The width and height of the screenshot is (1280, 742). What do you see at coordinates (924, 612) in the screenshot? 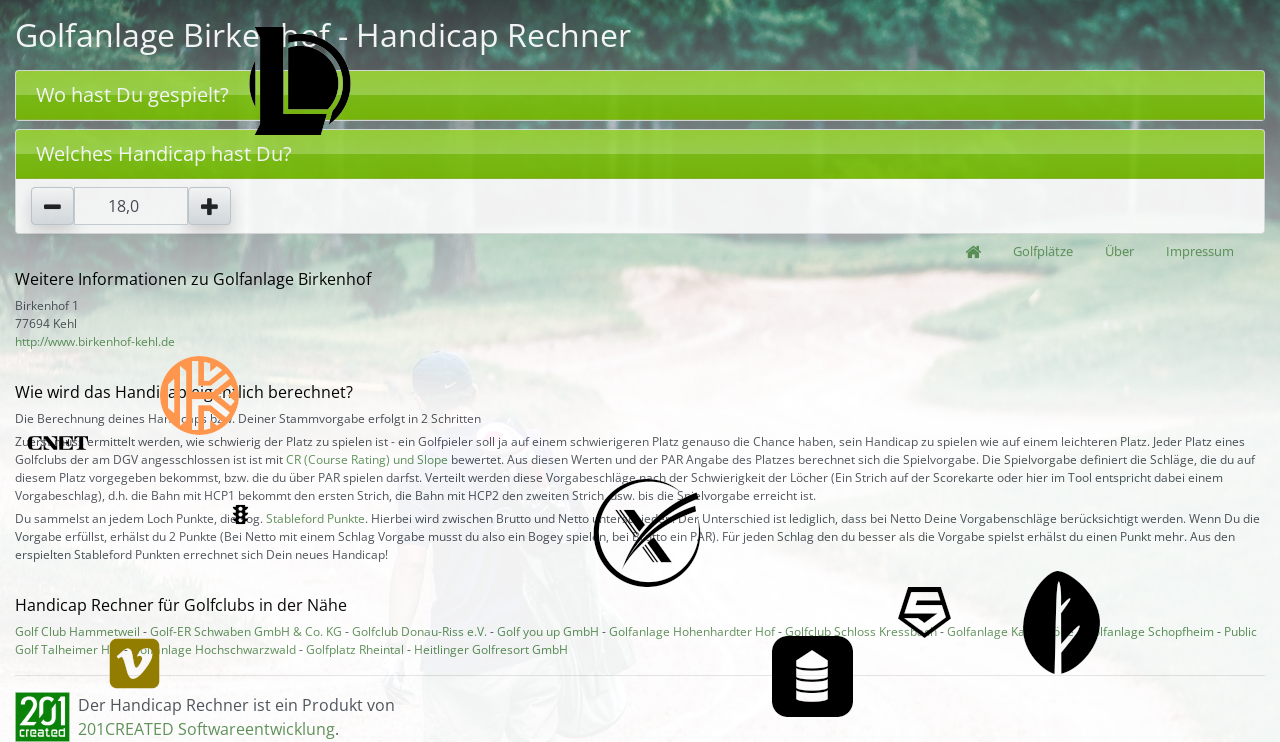
I see `sifive company logo` at bounding box center [924, 612].